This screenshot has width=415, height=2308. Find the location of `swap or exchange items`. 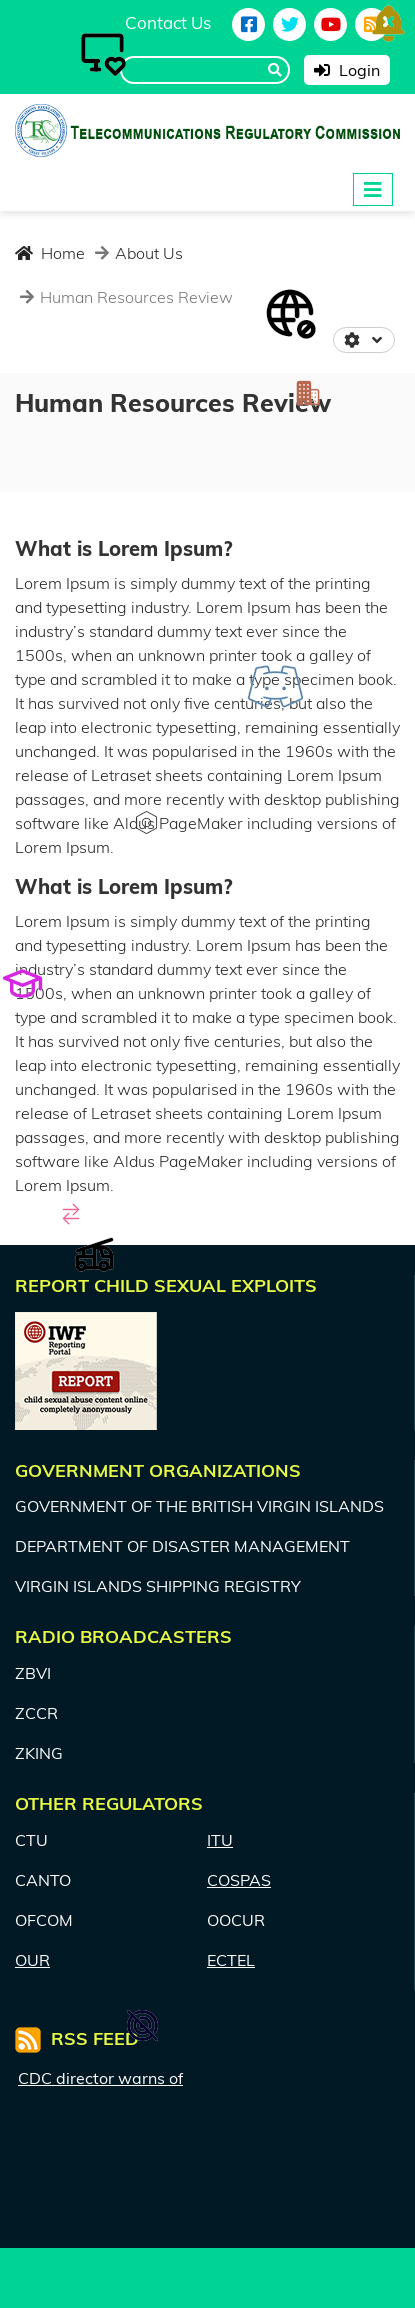

swap or exchange items is located at coordinates (71, 1214).